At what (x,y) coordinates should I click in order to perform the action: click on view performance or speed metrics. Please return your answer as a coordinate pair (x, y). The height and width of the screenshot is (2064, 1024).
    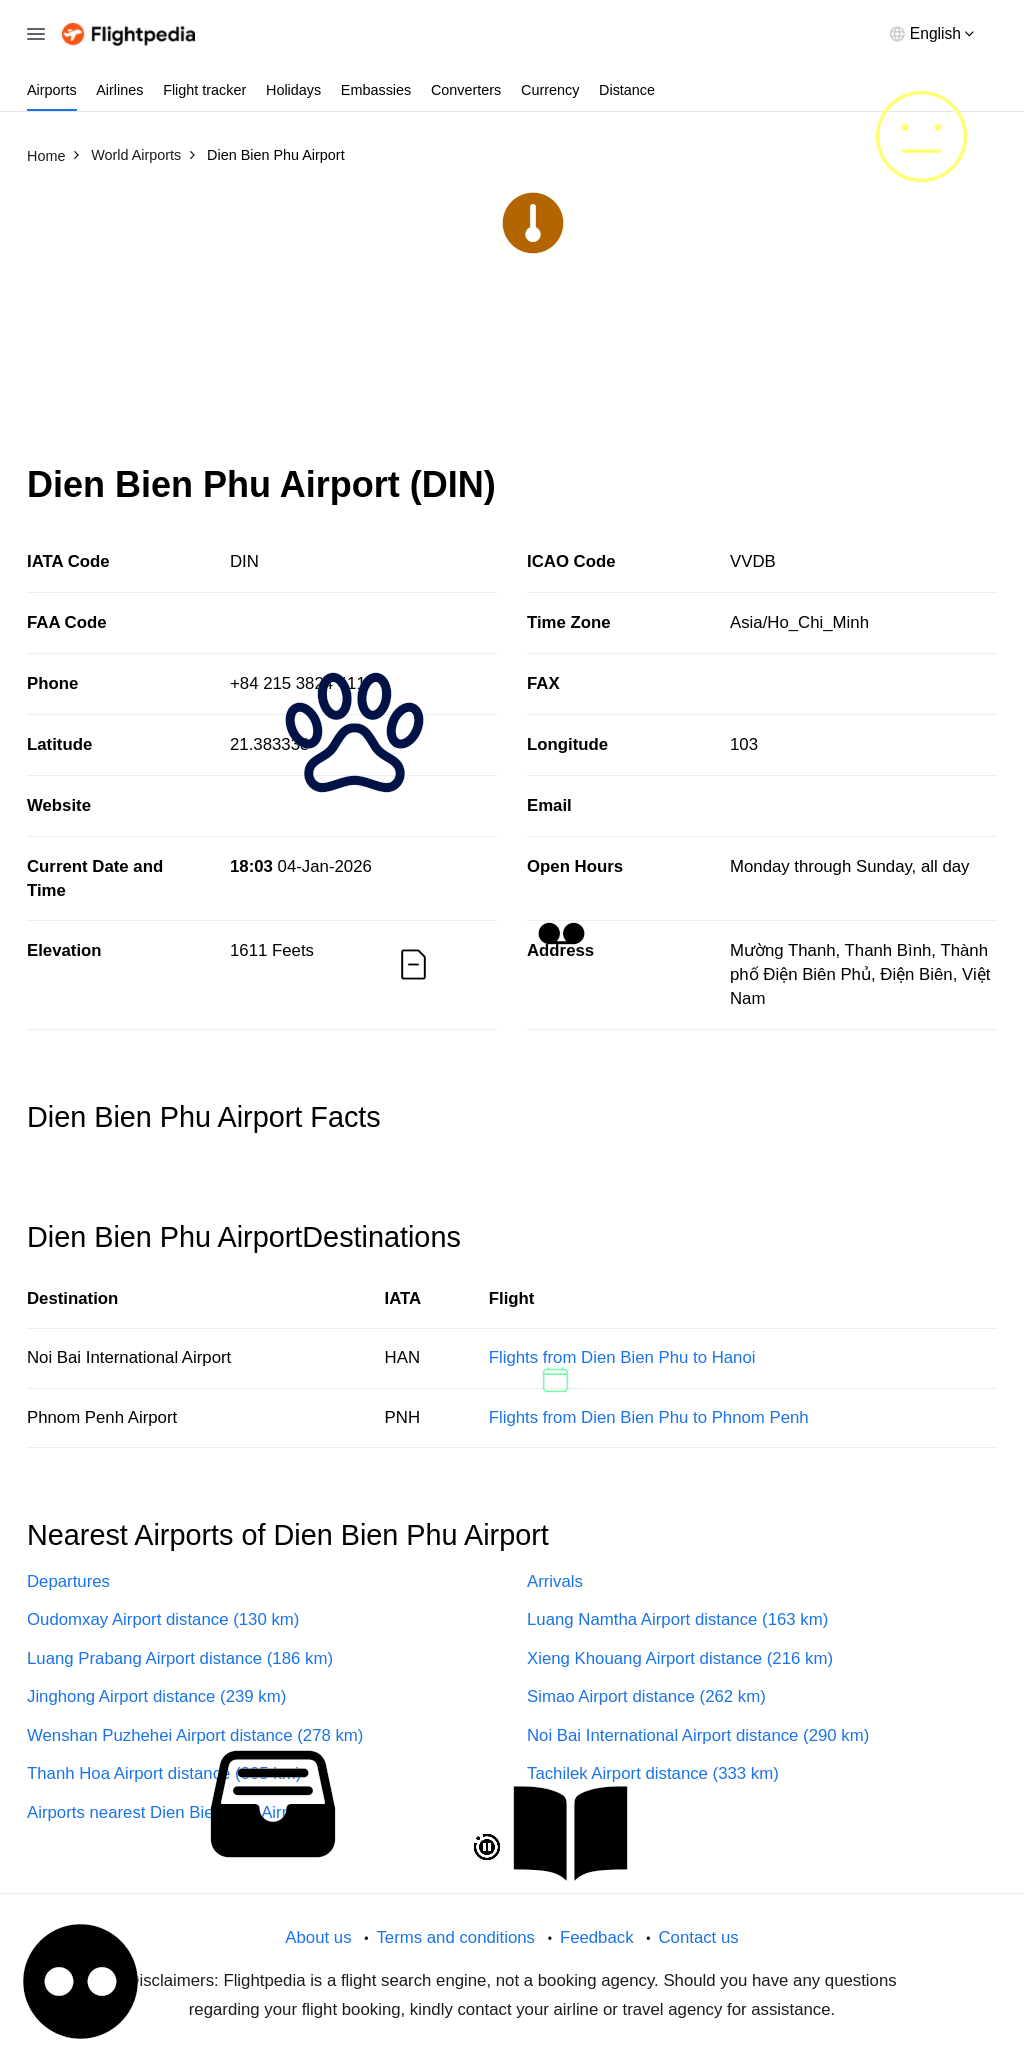
    Looking at the image, I should click on (533, 223).